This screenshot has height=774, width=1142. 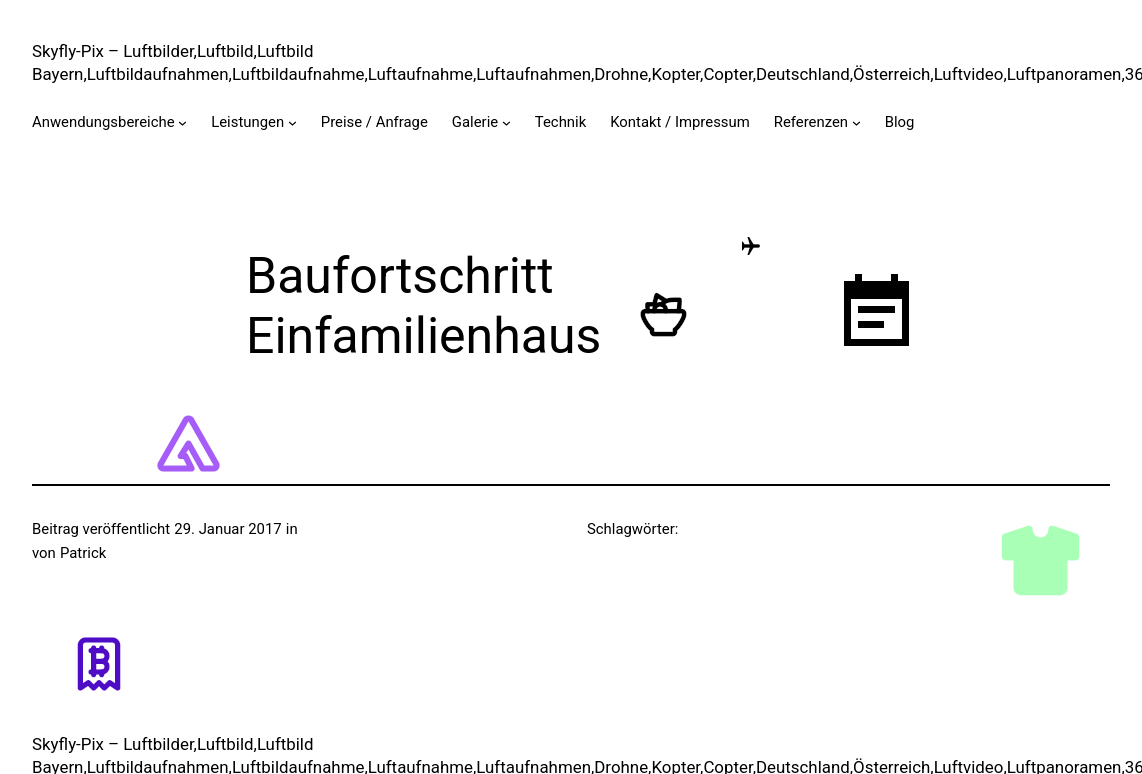 What do you see at coordinates (876, 313) in the screenshot?
I see `view event details or notes` at bounding box center [876, 313].